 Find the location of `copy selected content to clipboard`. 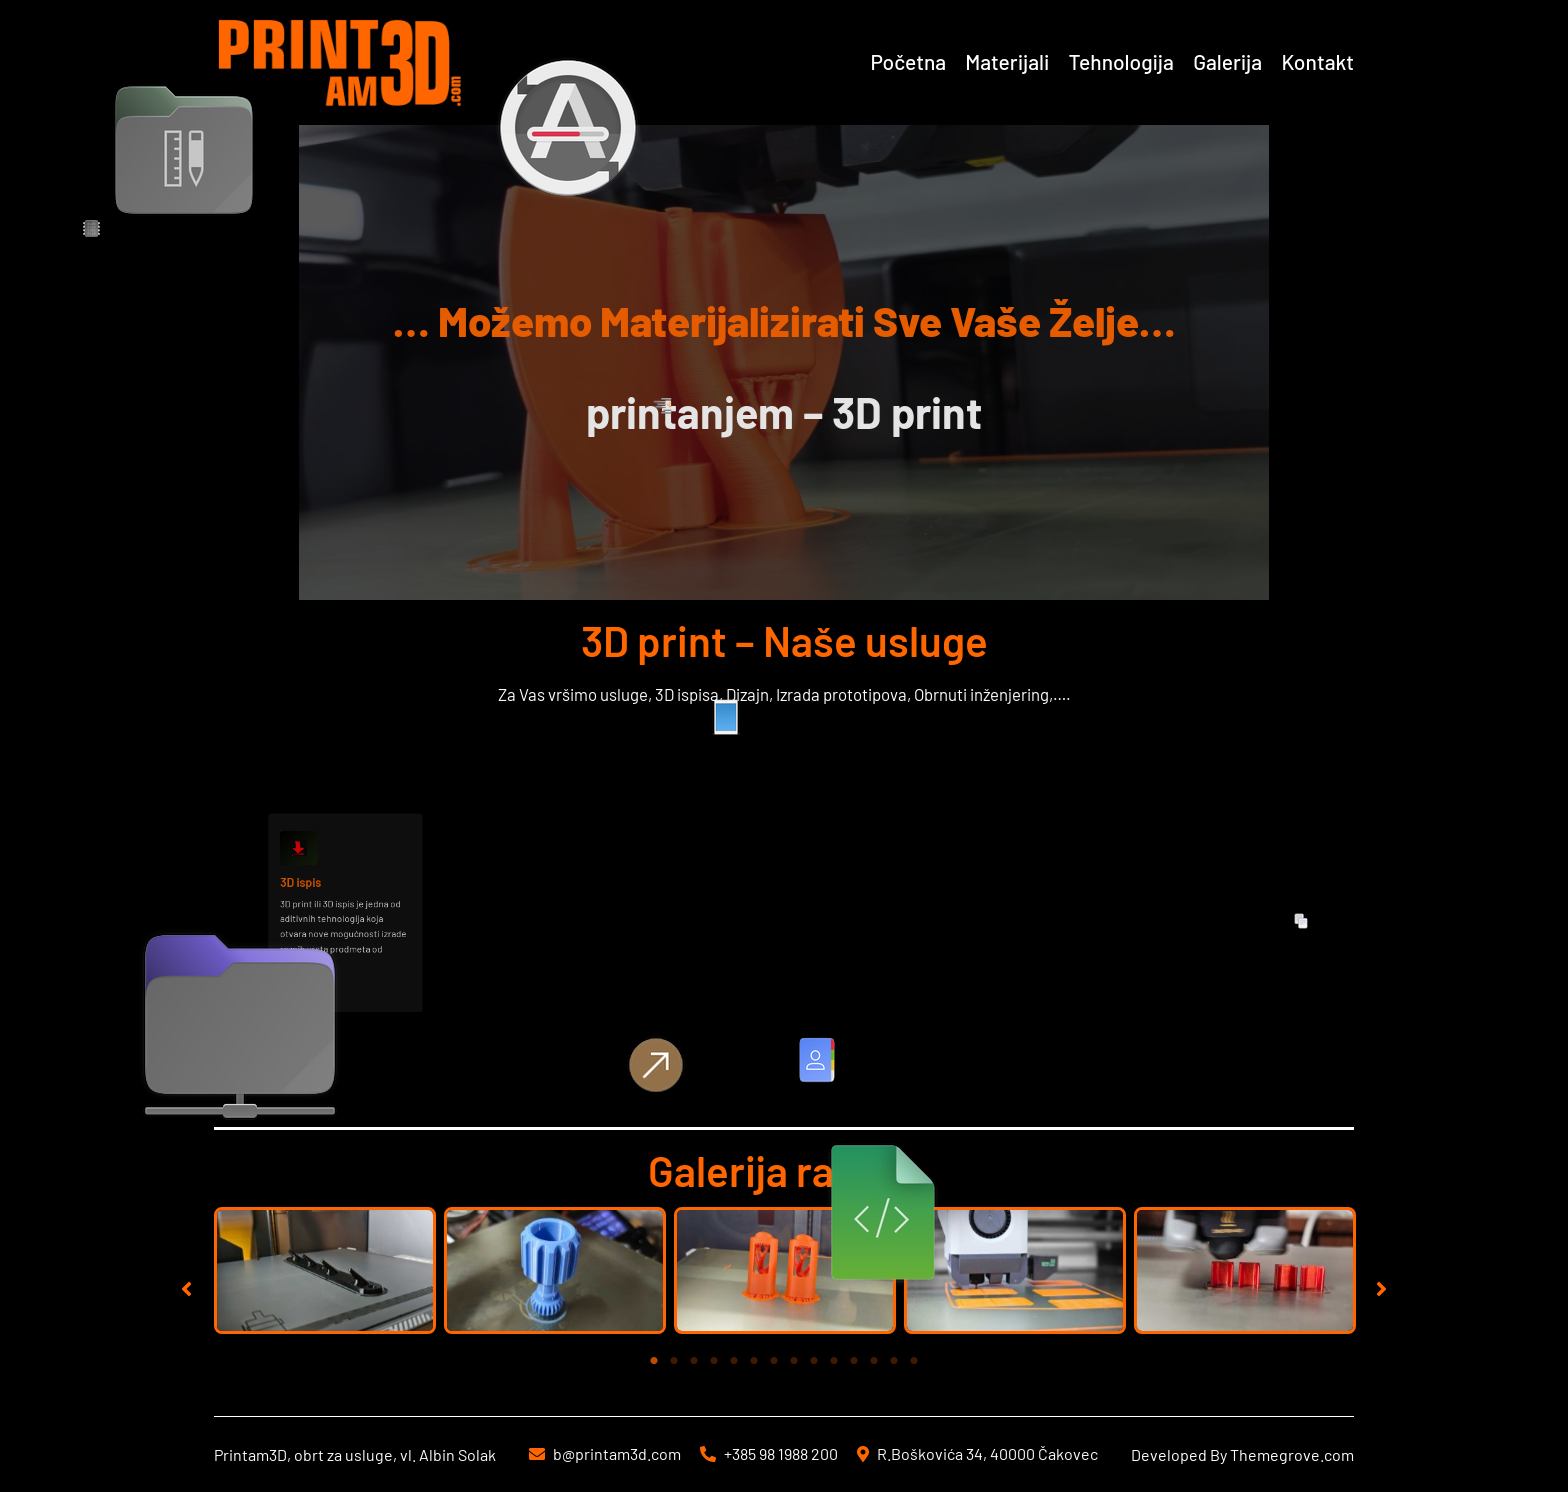

copy selected content to clipboard is located at coordinates (1301, 921).